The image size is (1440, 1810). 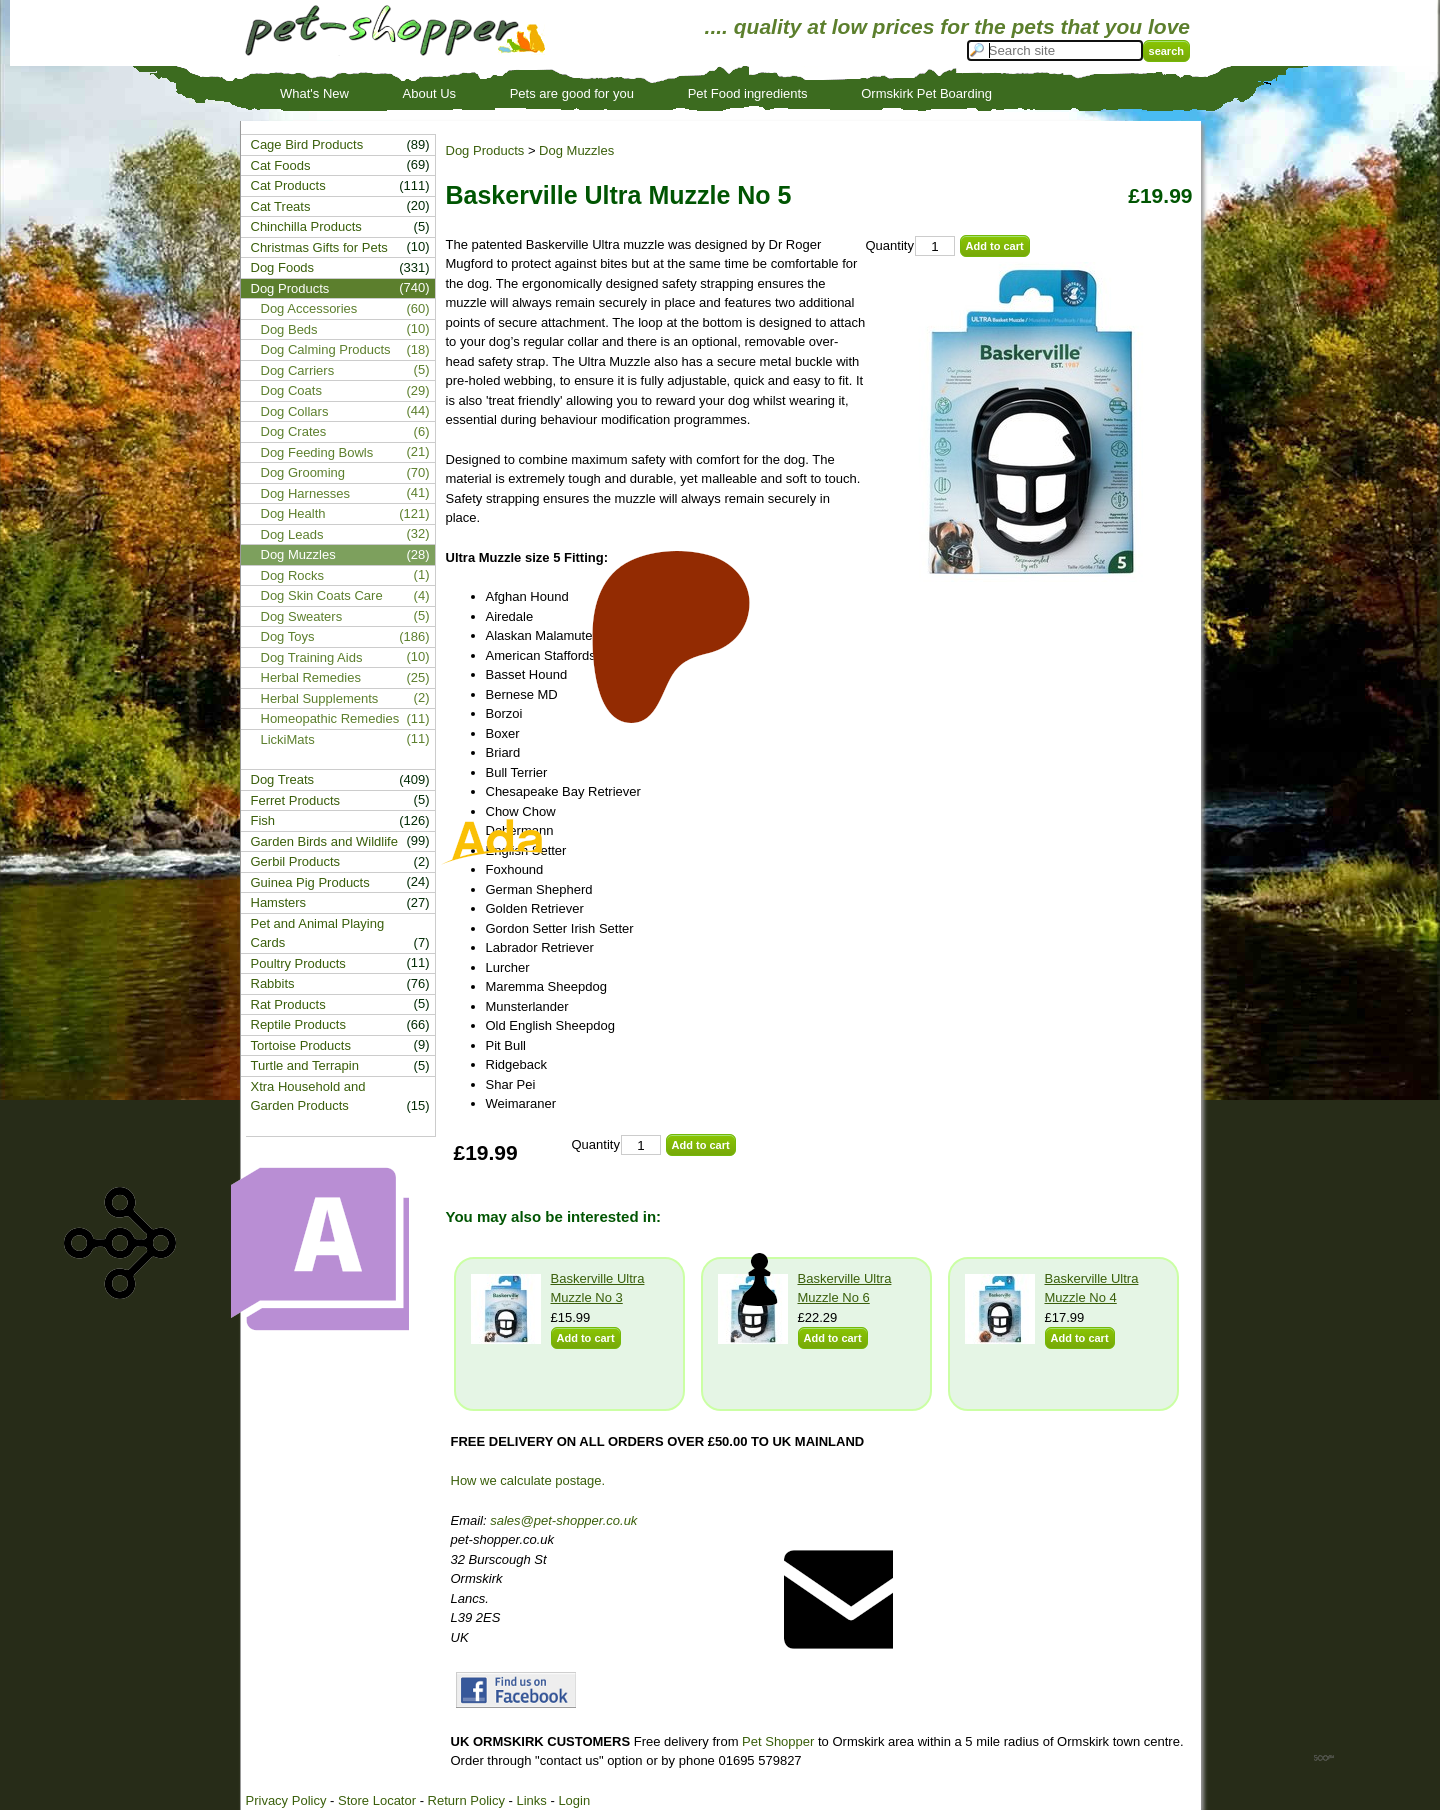 What do you see at coordinates (120, 1243) in the screenshot?
I see `ray distributed computing framework logo` at bounding box center [120, 1243].